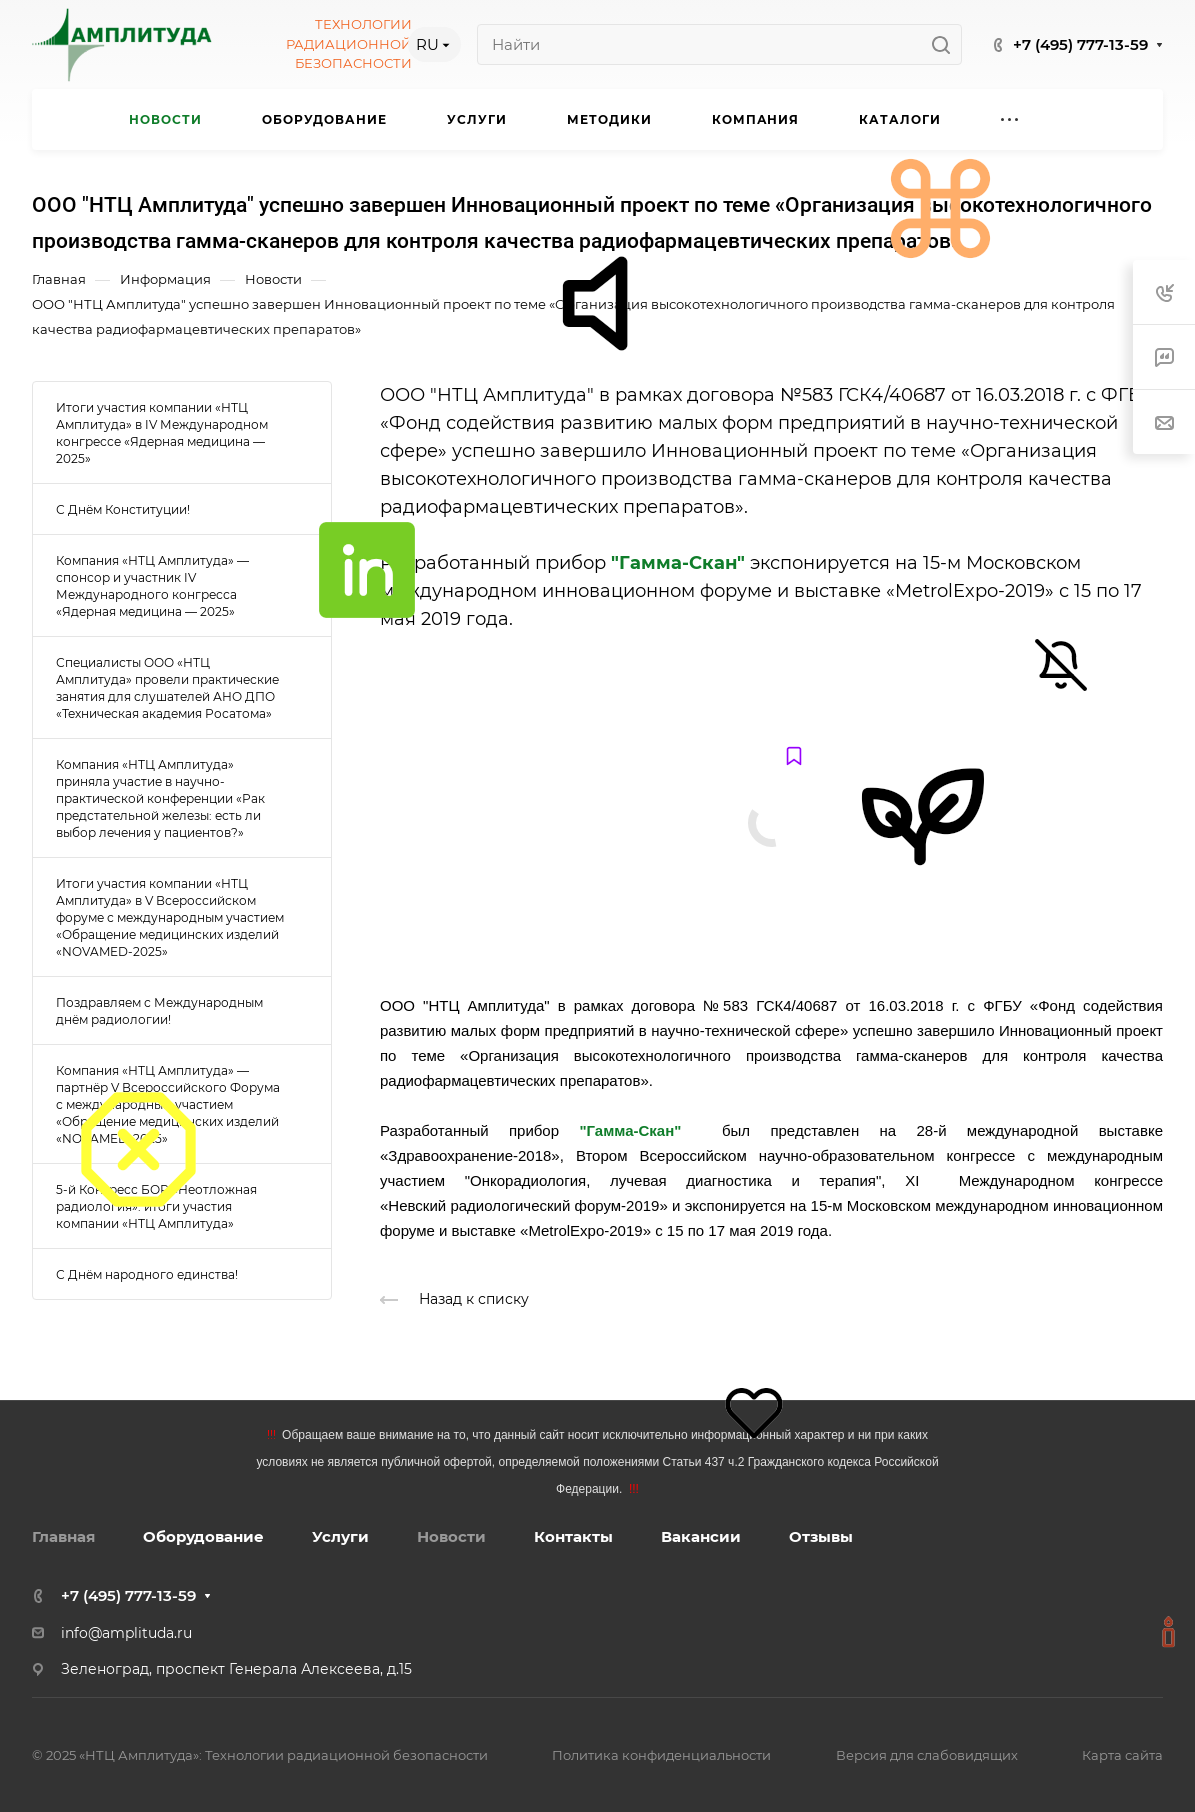 This screenshot has width=1195, height=1812. Describe the element at coordinates (922, 811) in the screenshot. I see `access garden or plant care features` at that location.